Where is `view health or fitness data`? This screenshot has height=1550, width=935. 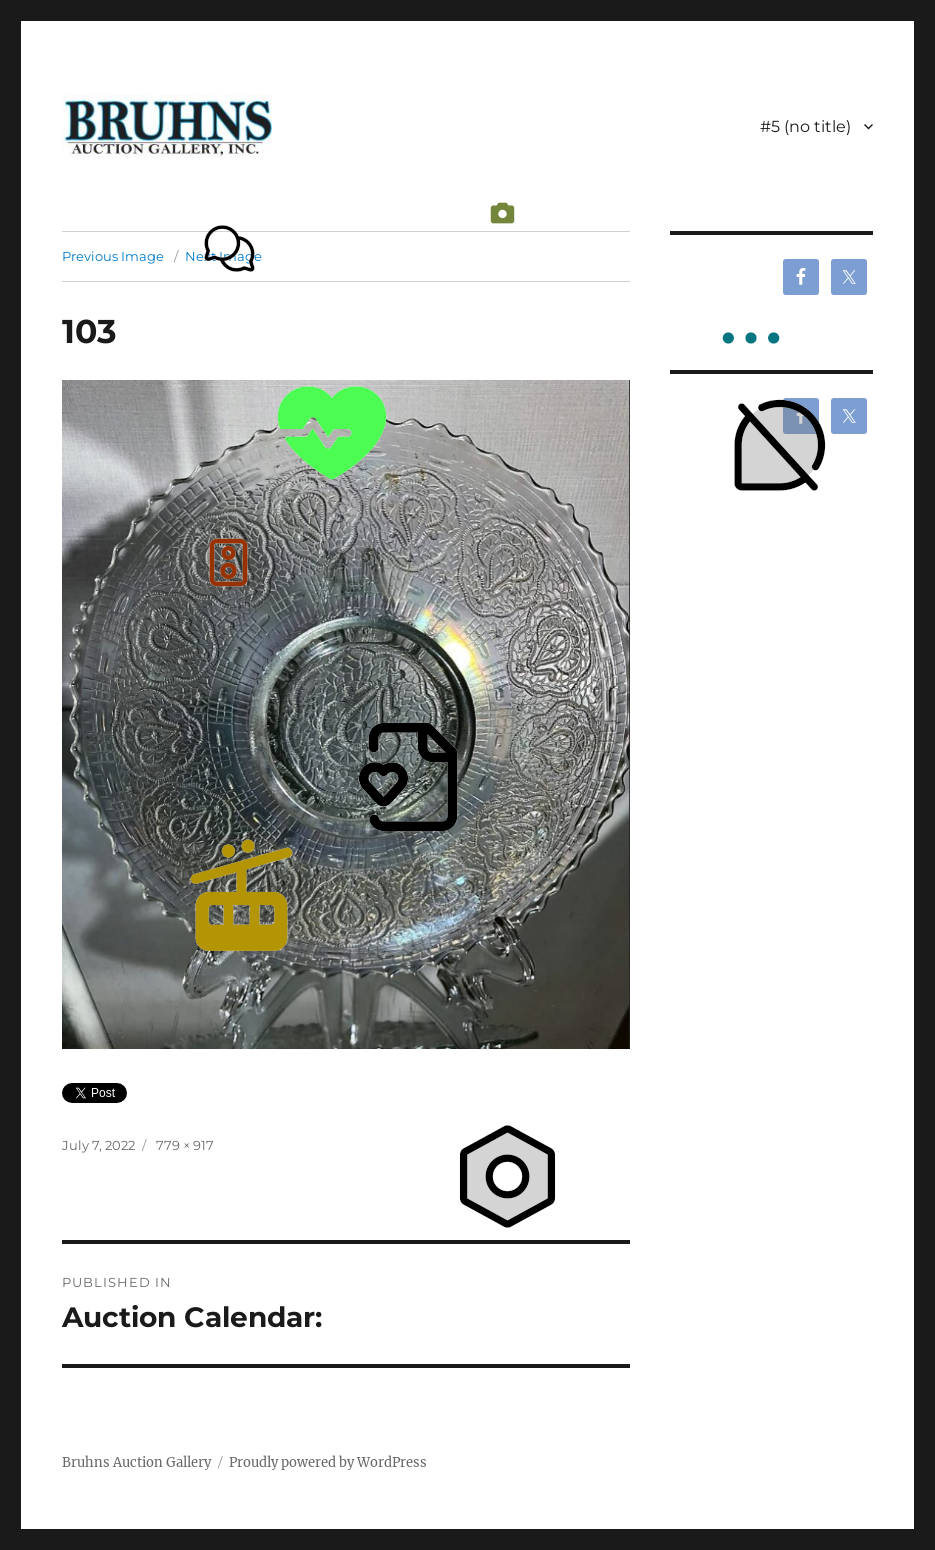 view health or fitness data is located at coordinates (332, 429).